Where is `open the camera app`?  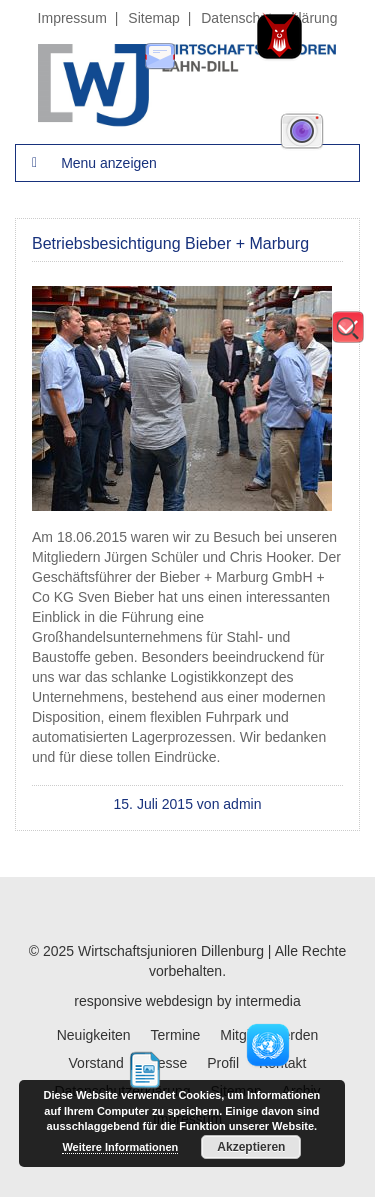
open the camera app is located at coordinates (302, 131).